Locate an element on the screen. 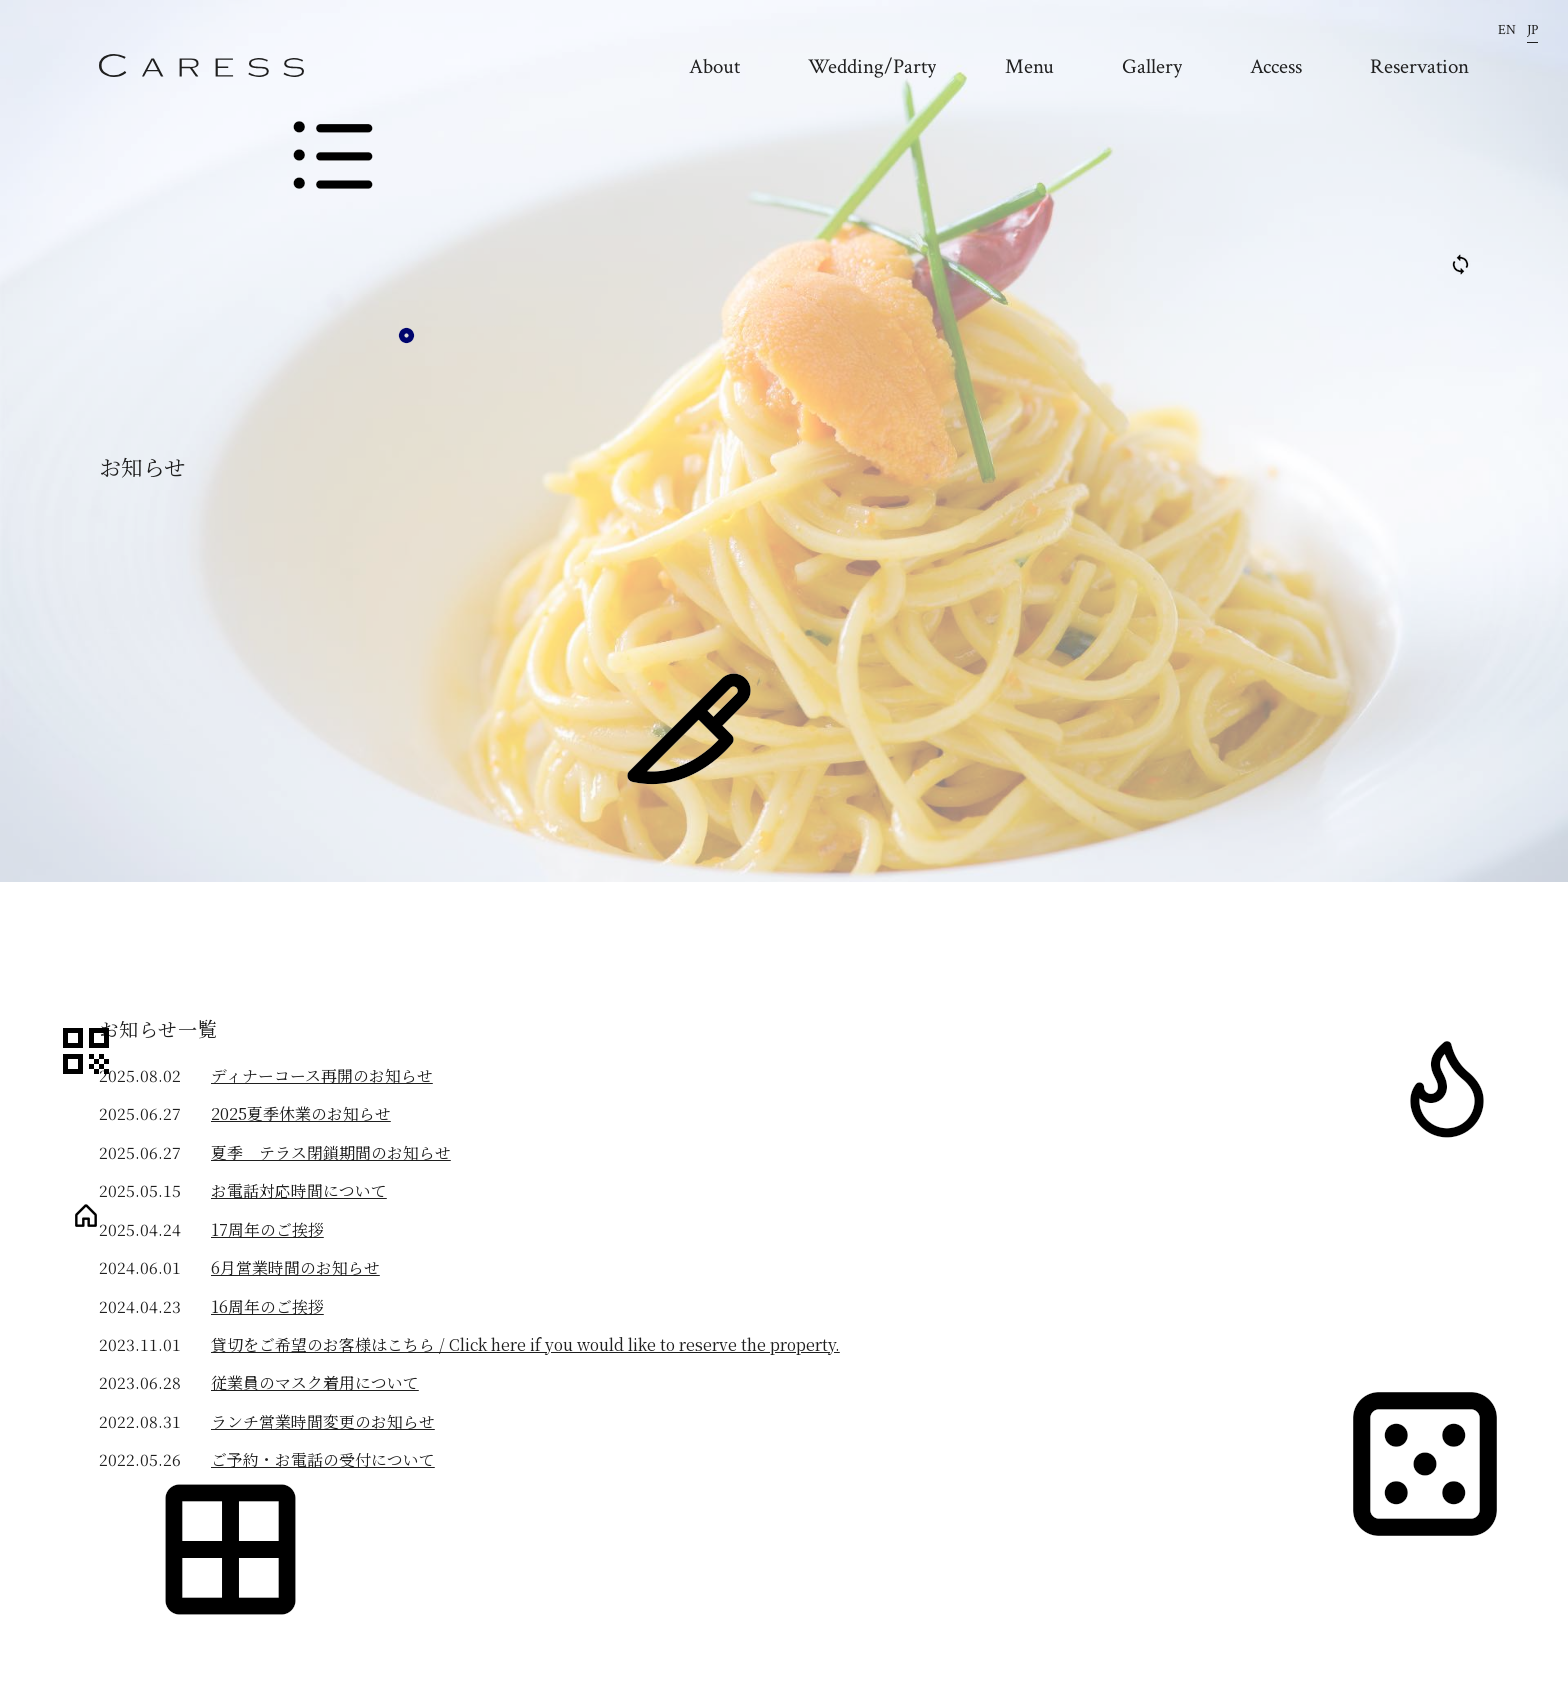  indicates trending or hot content is located at coordinates (1447, 1087).